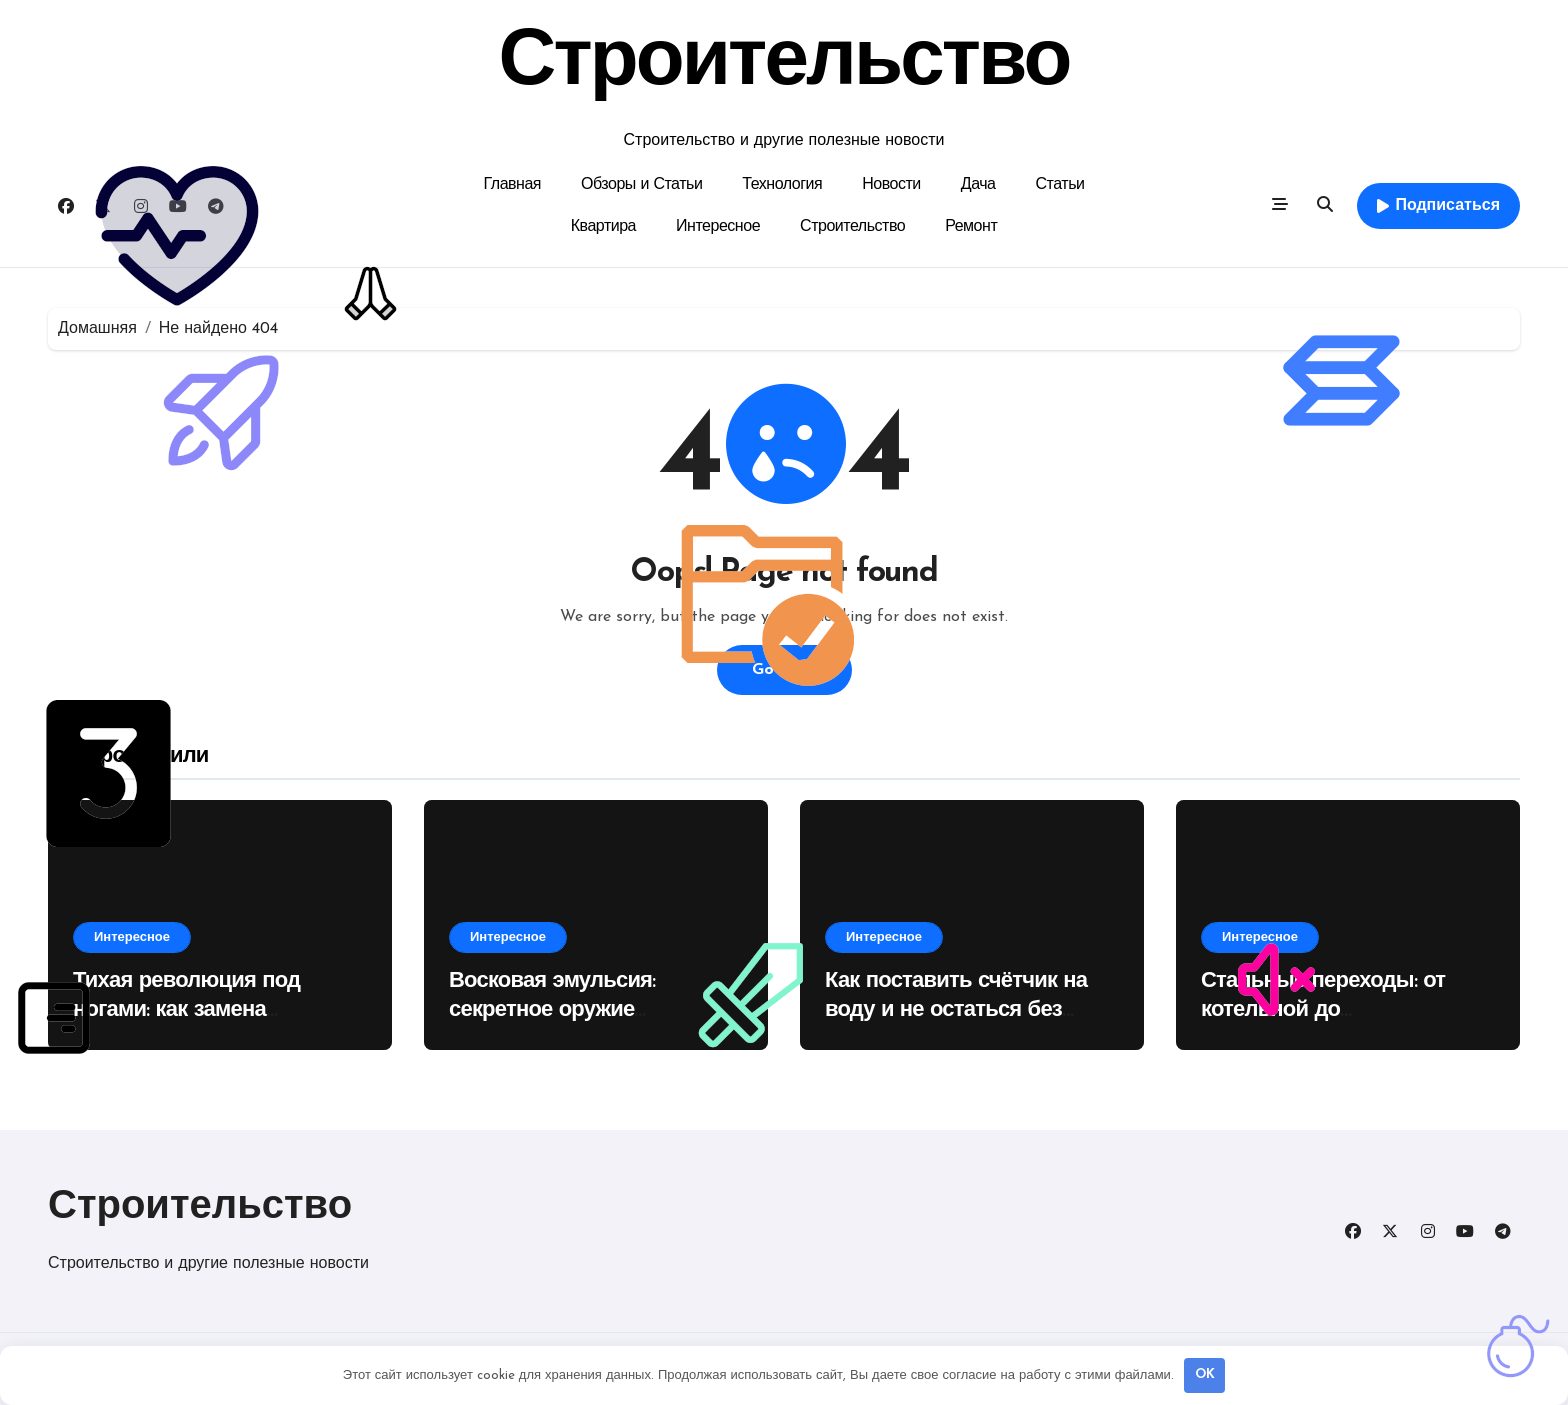  What do you see at coordinates (762, 594) in the screenshot?
I see `indicates the currently active or selected folder` at bounding box center [762, 594].